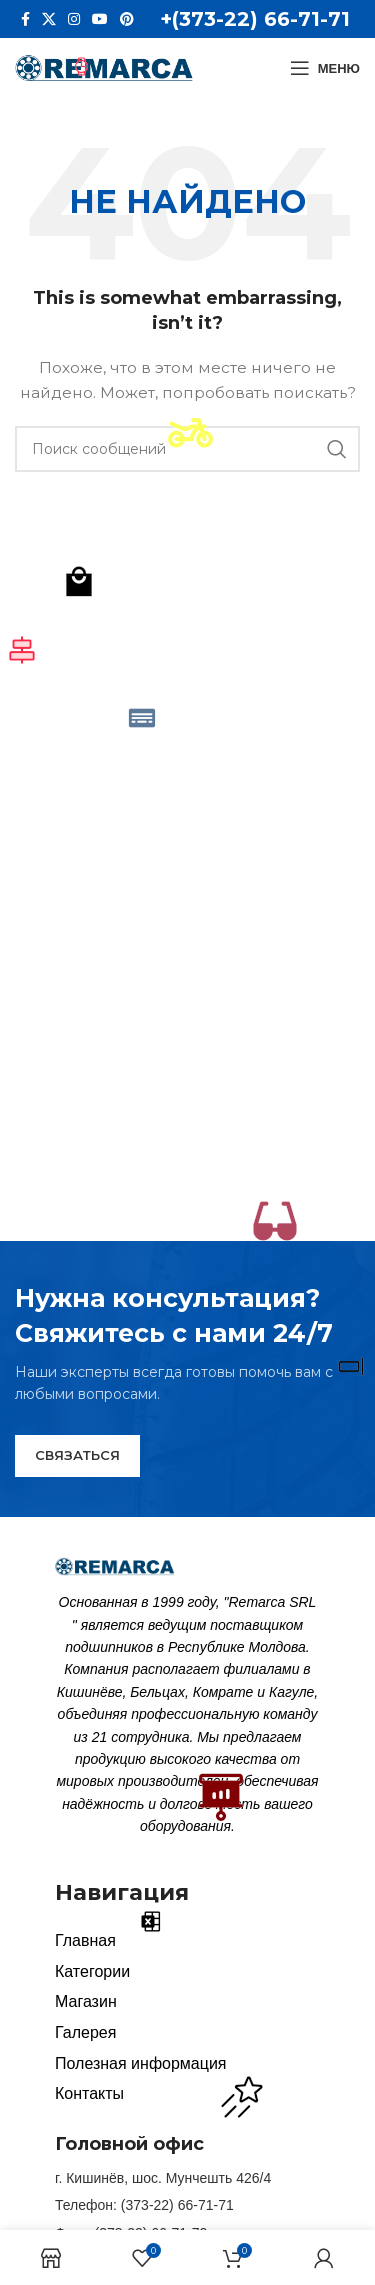 Image resolution: width=375 pixels, height=2285 pixels. I want to click on select motorcycle as vehicle type, so click(190, 433).